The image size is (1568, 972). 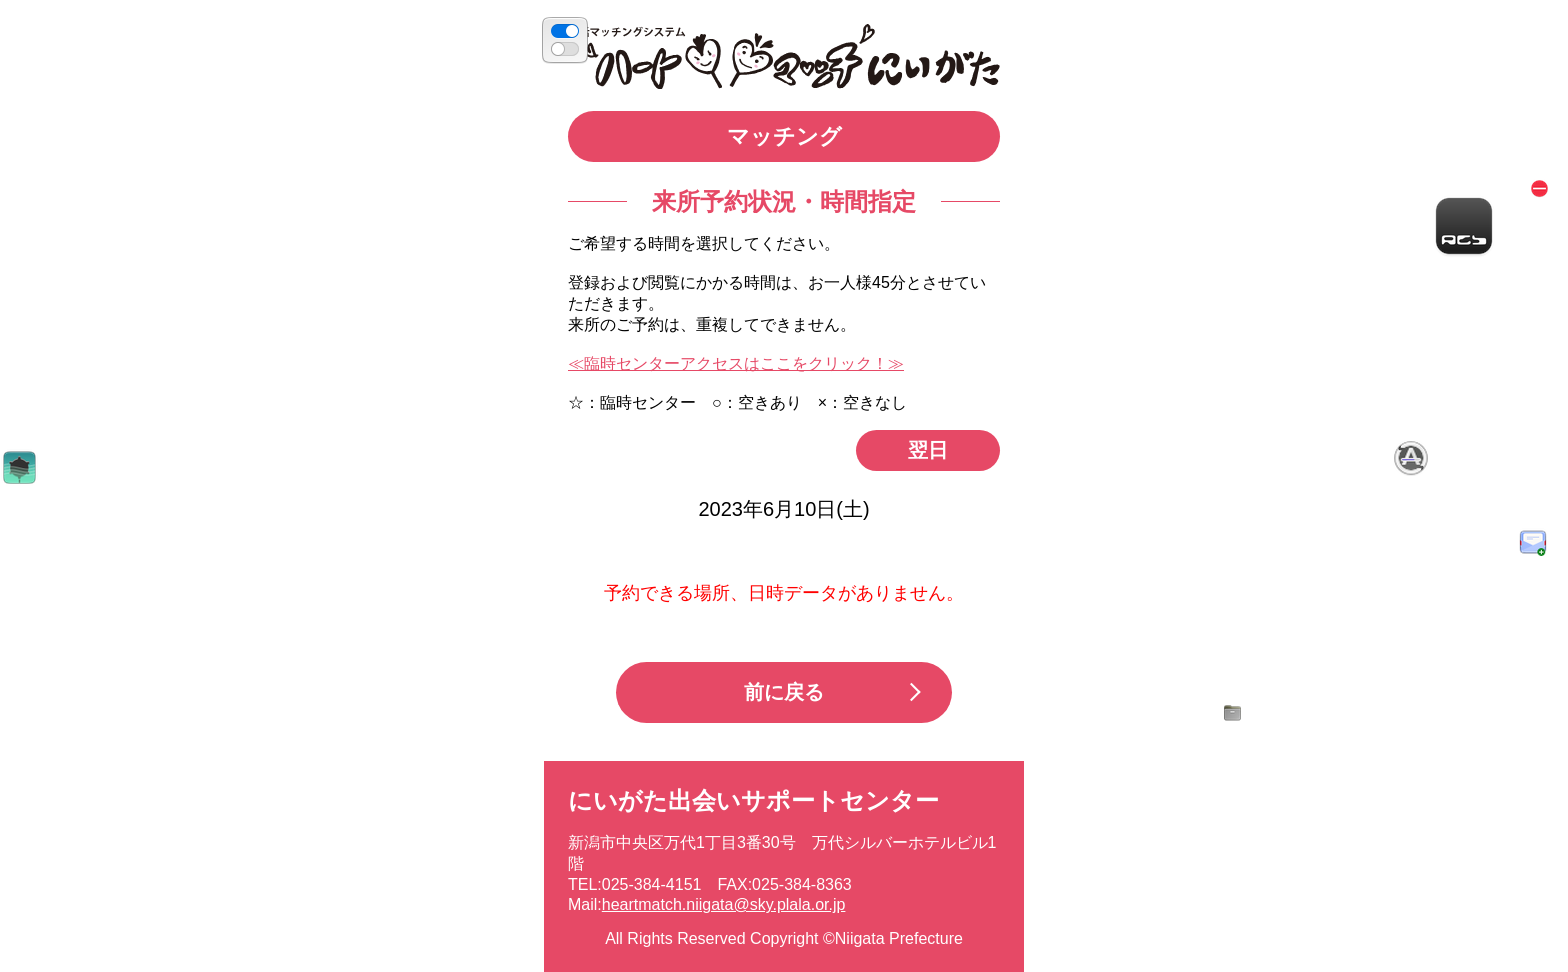 What do you see at coordinates (1533, 542) in the screenshot?
I see `compose a new email message` at bounding box center [1533, 542].